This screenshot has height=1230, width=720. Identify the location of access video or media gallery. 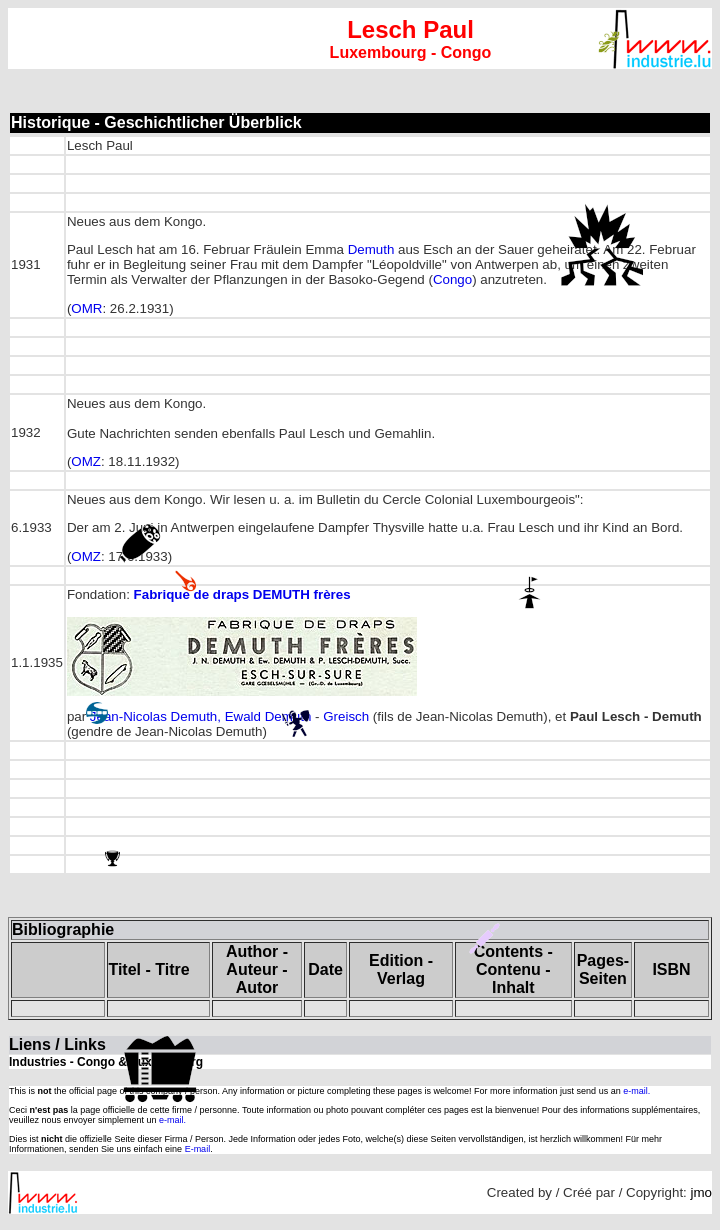
(97, 713).